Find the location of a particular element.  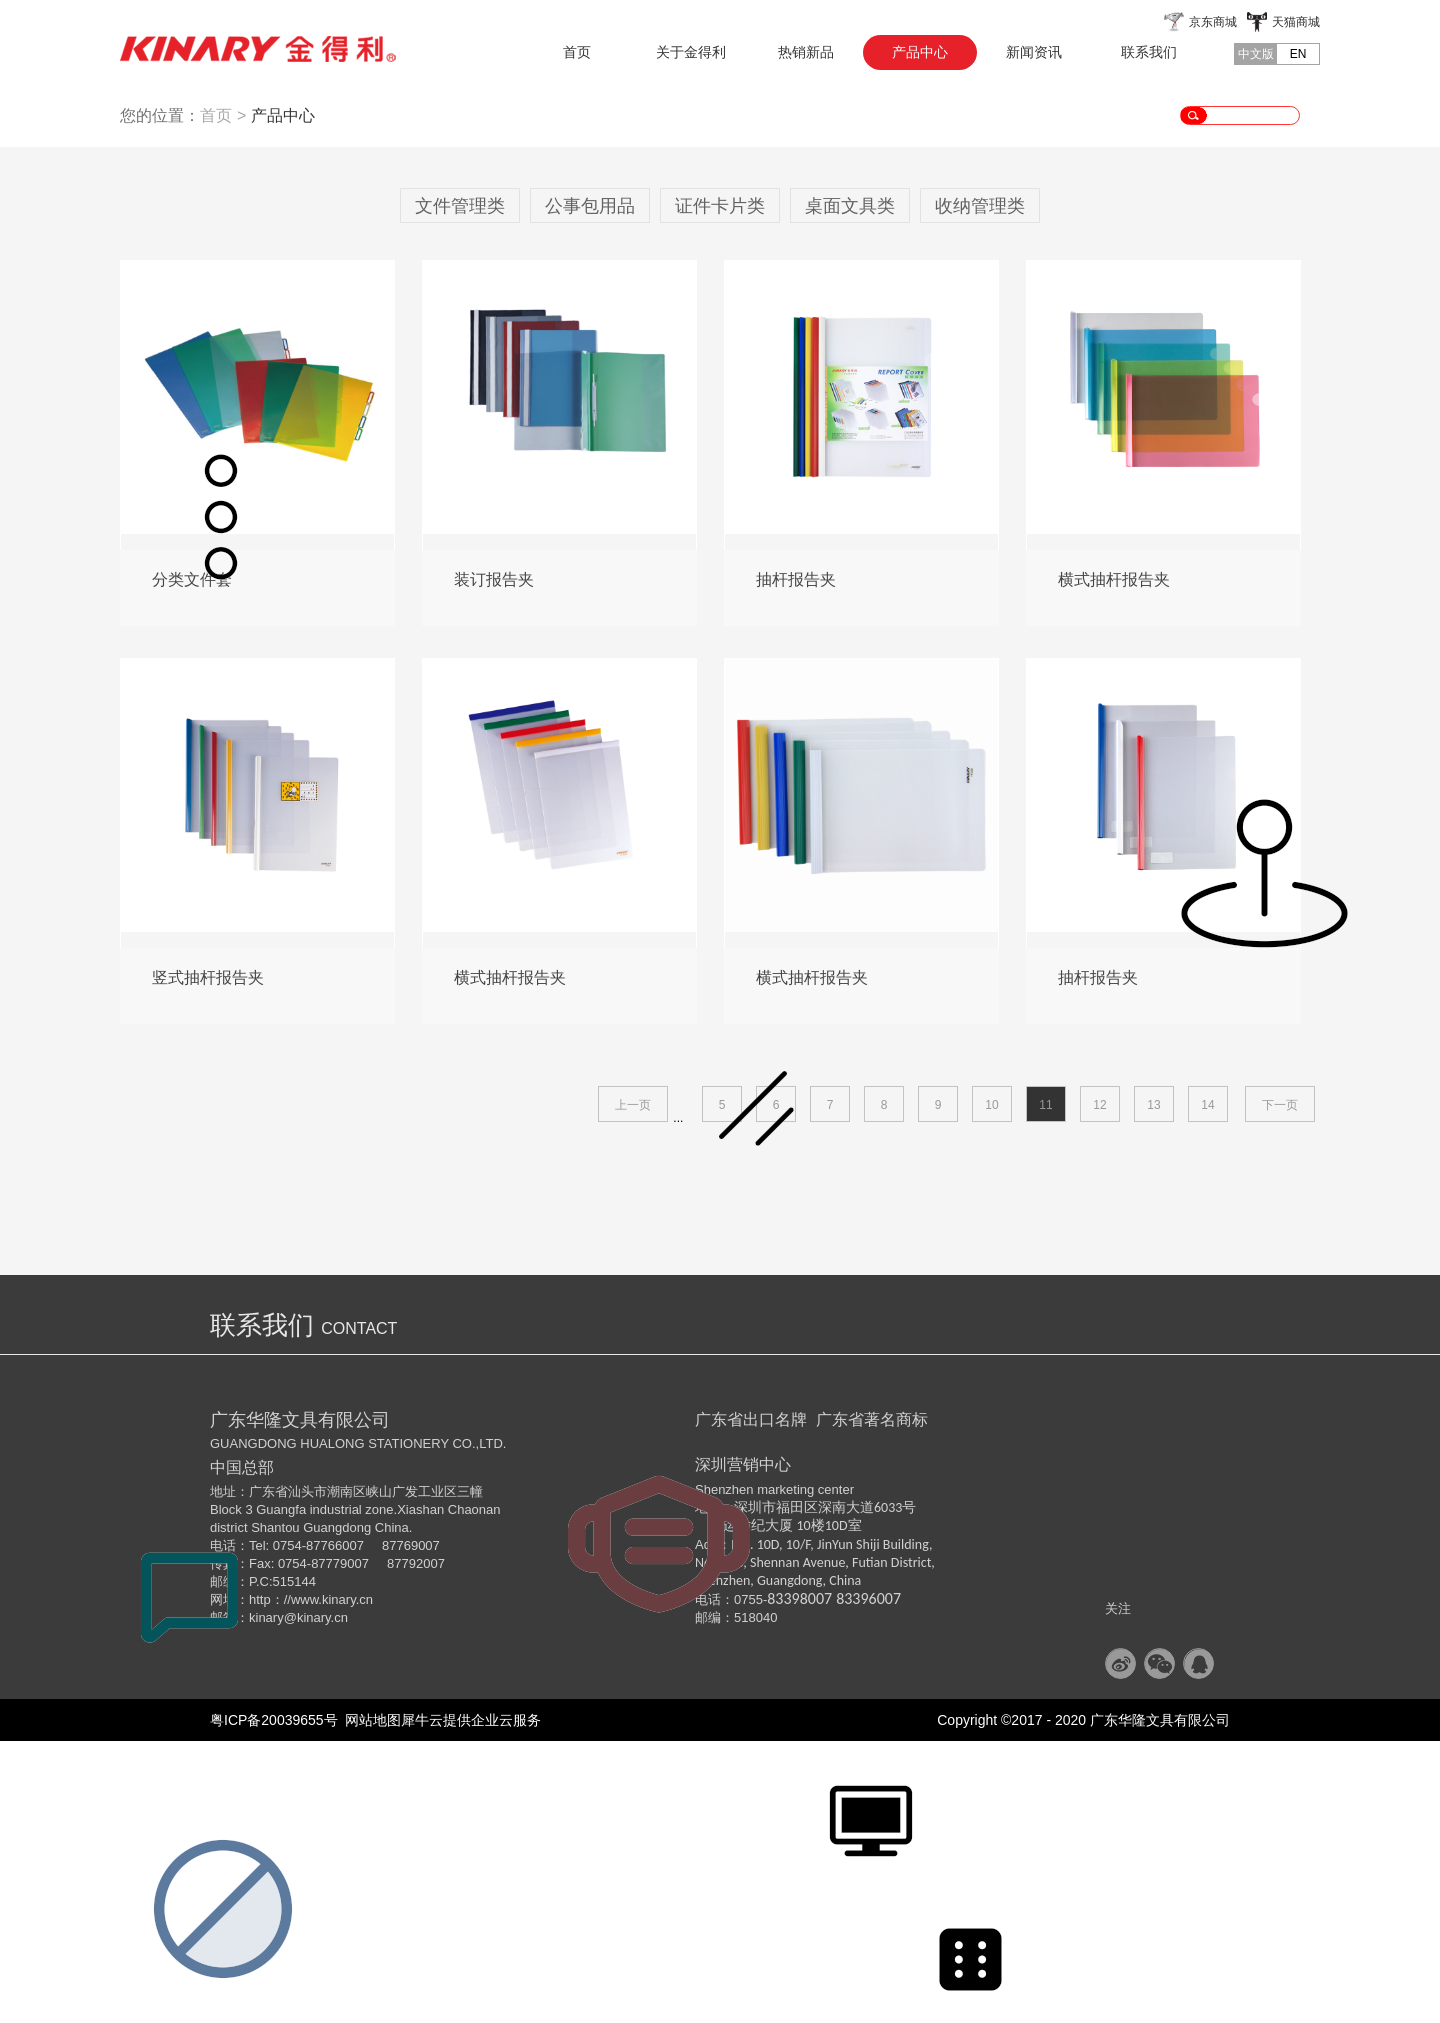

mark a location on the map is located at coordinates (1264, 876).